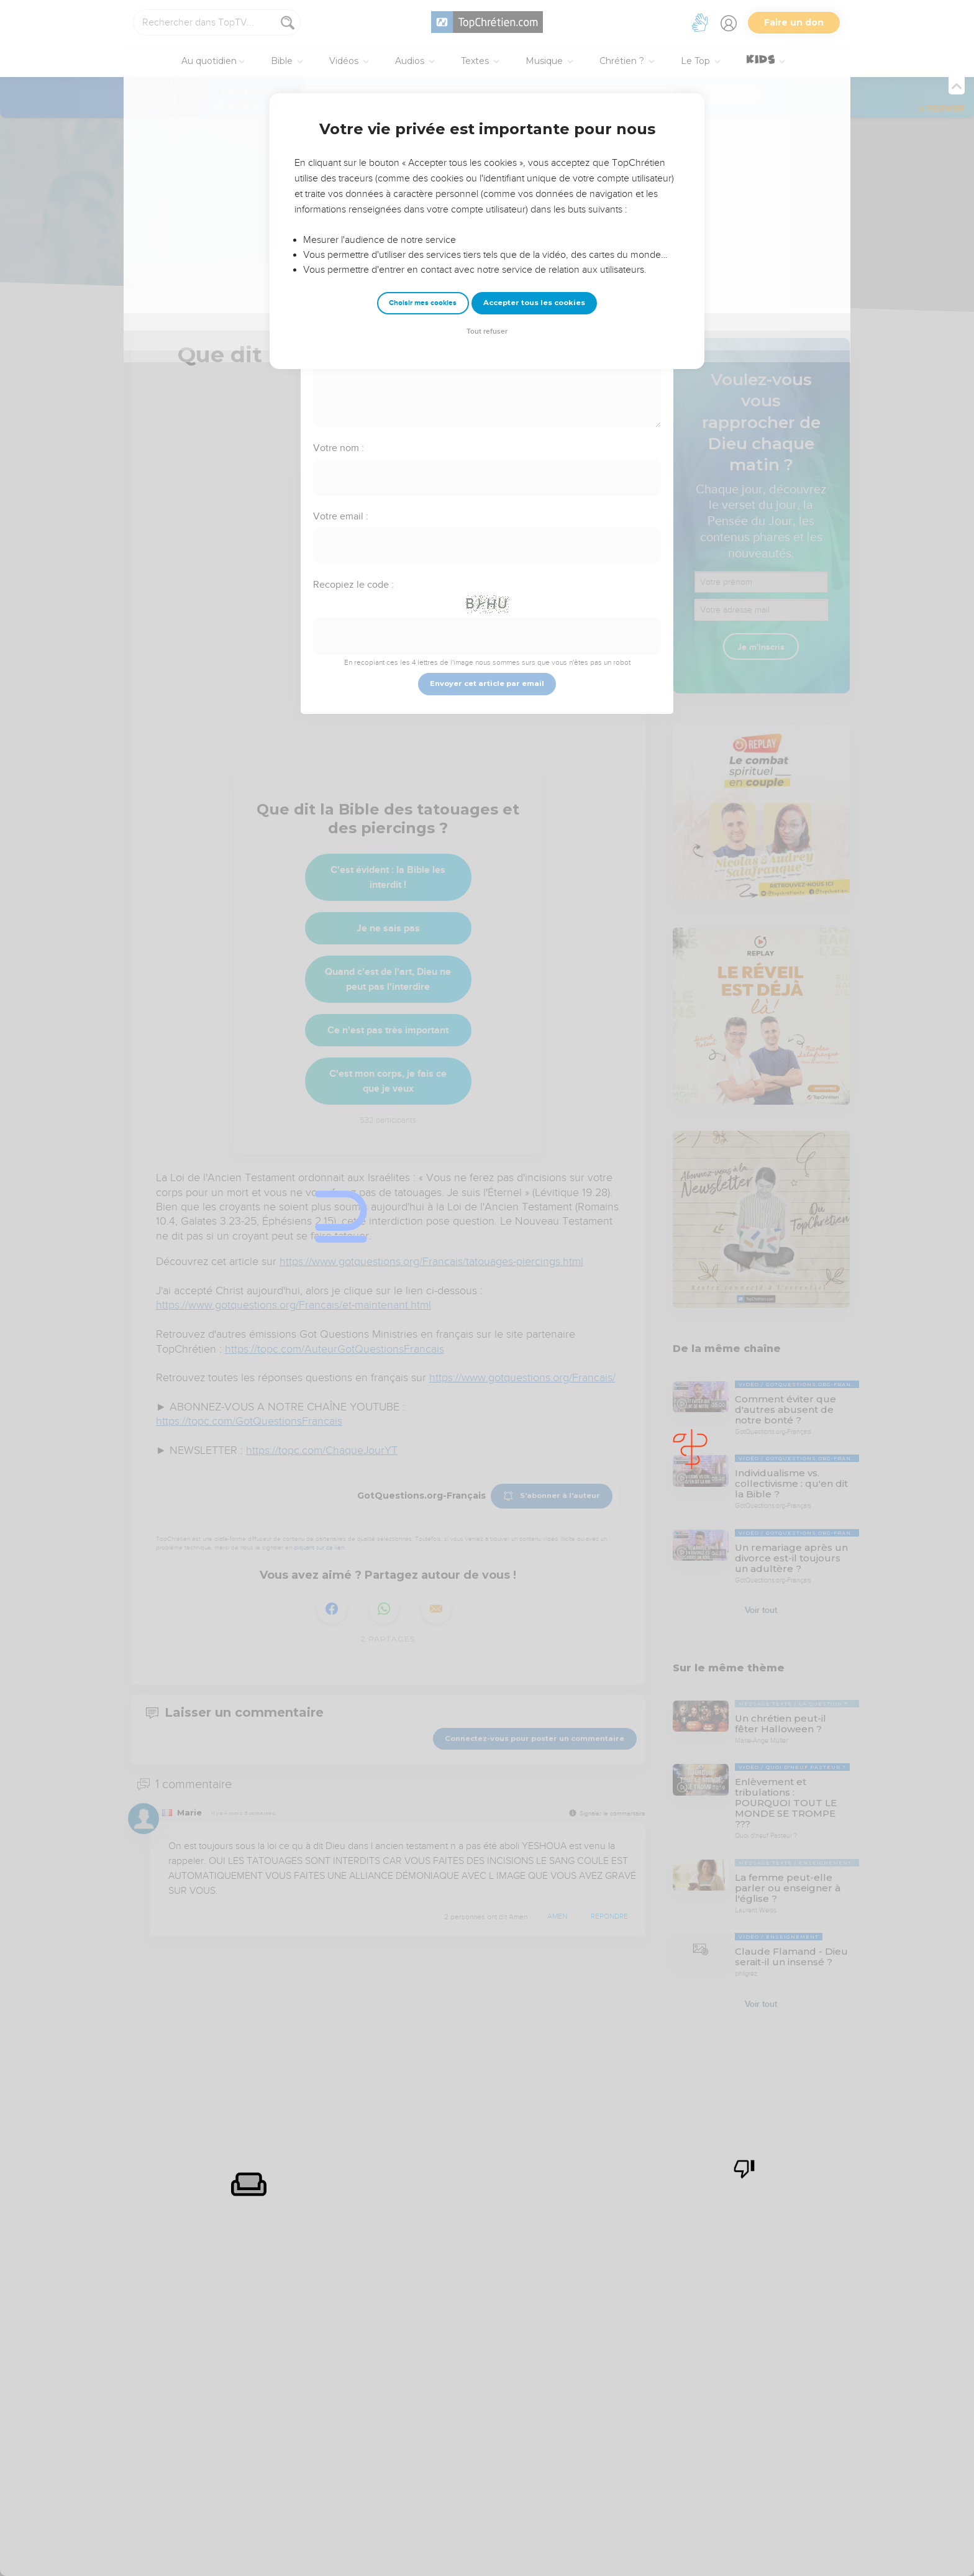 This screenshot has width=974, height=2576. I want to click on dislike or downvote content, so click(744, 2168).